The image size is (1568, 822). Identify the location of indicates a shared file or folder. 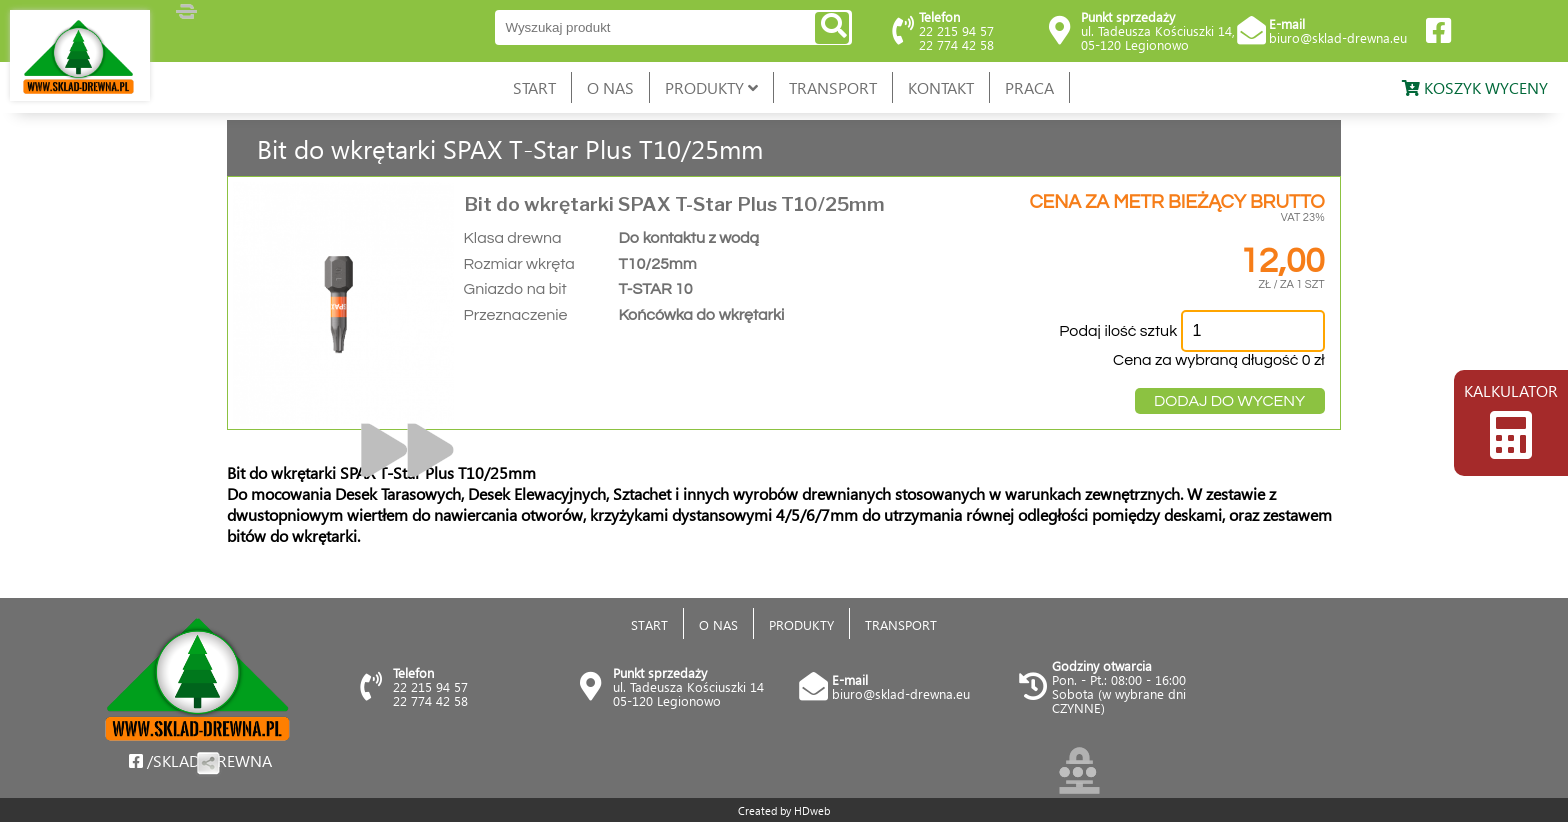
(208, 764).